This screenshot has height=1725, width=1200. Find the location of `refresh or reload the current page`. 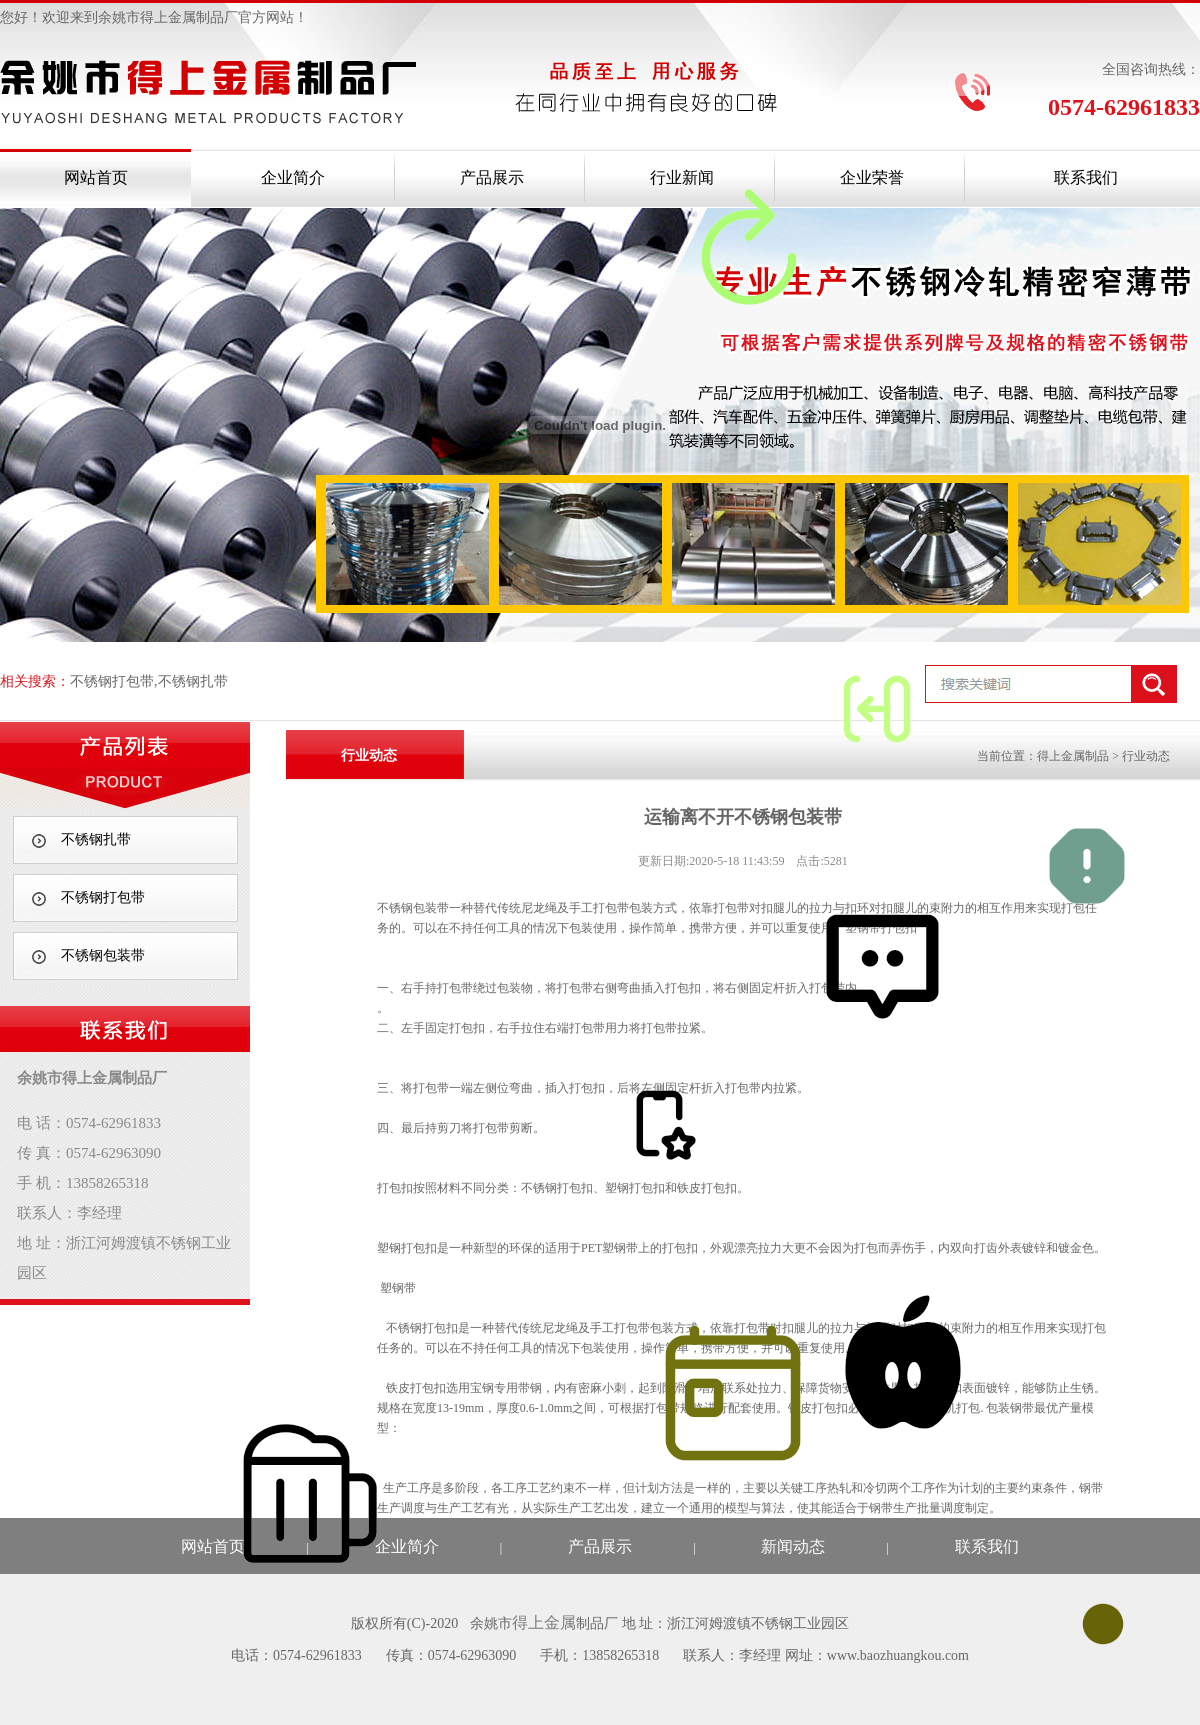

refresh or reload the current page is located at coordinates (749, 247).